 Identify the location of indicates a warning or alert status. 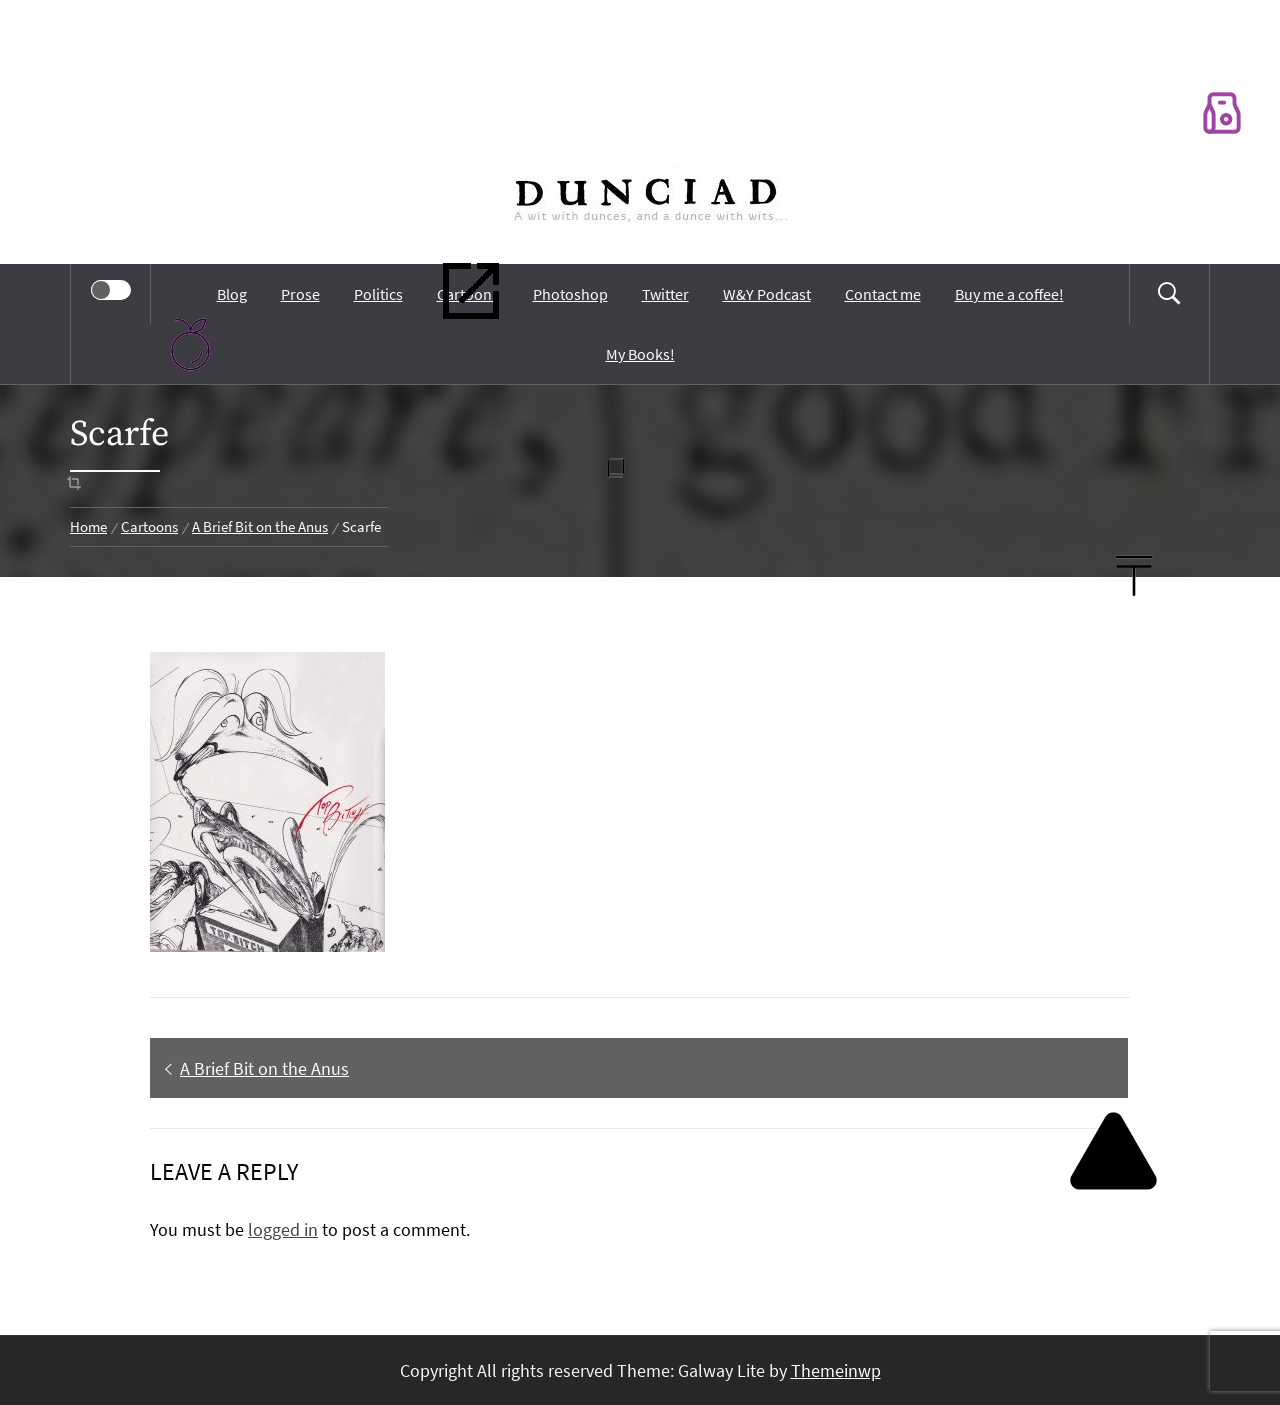
(1113, 1152).